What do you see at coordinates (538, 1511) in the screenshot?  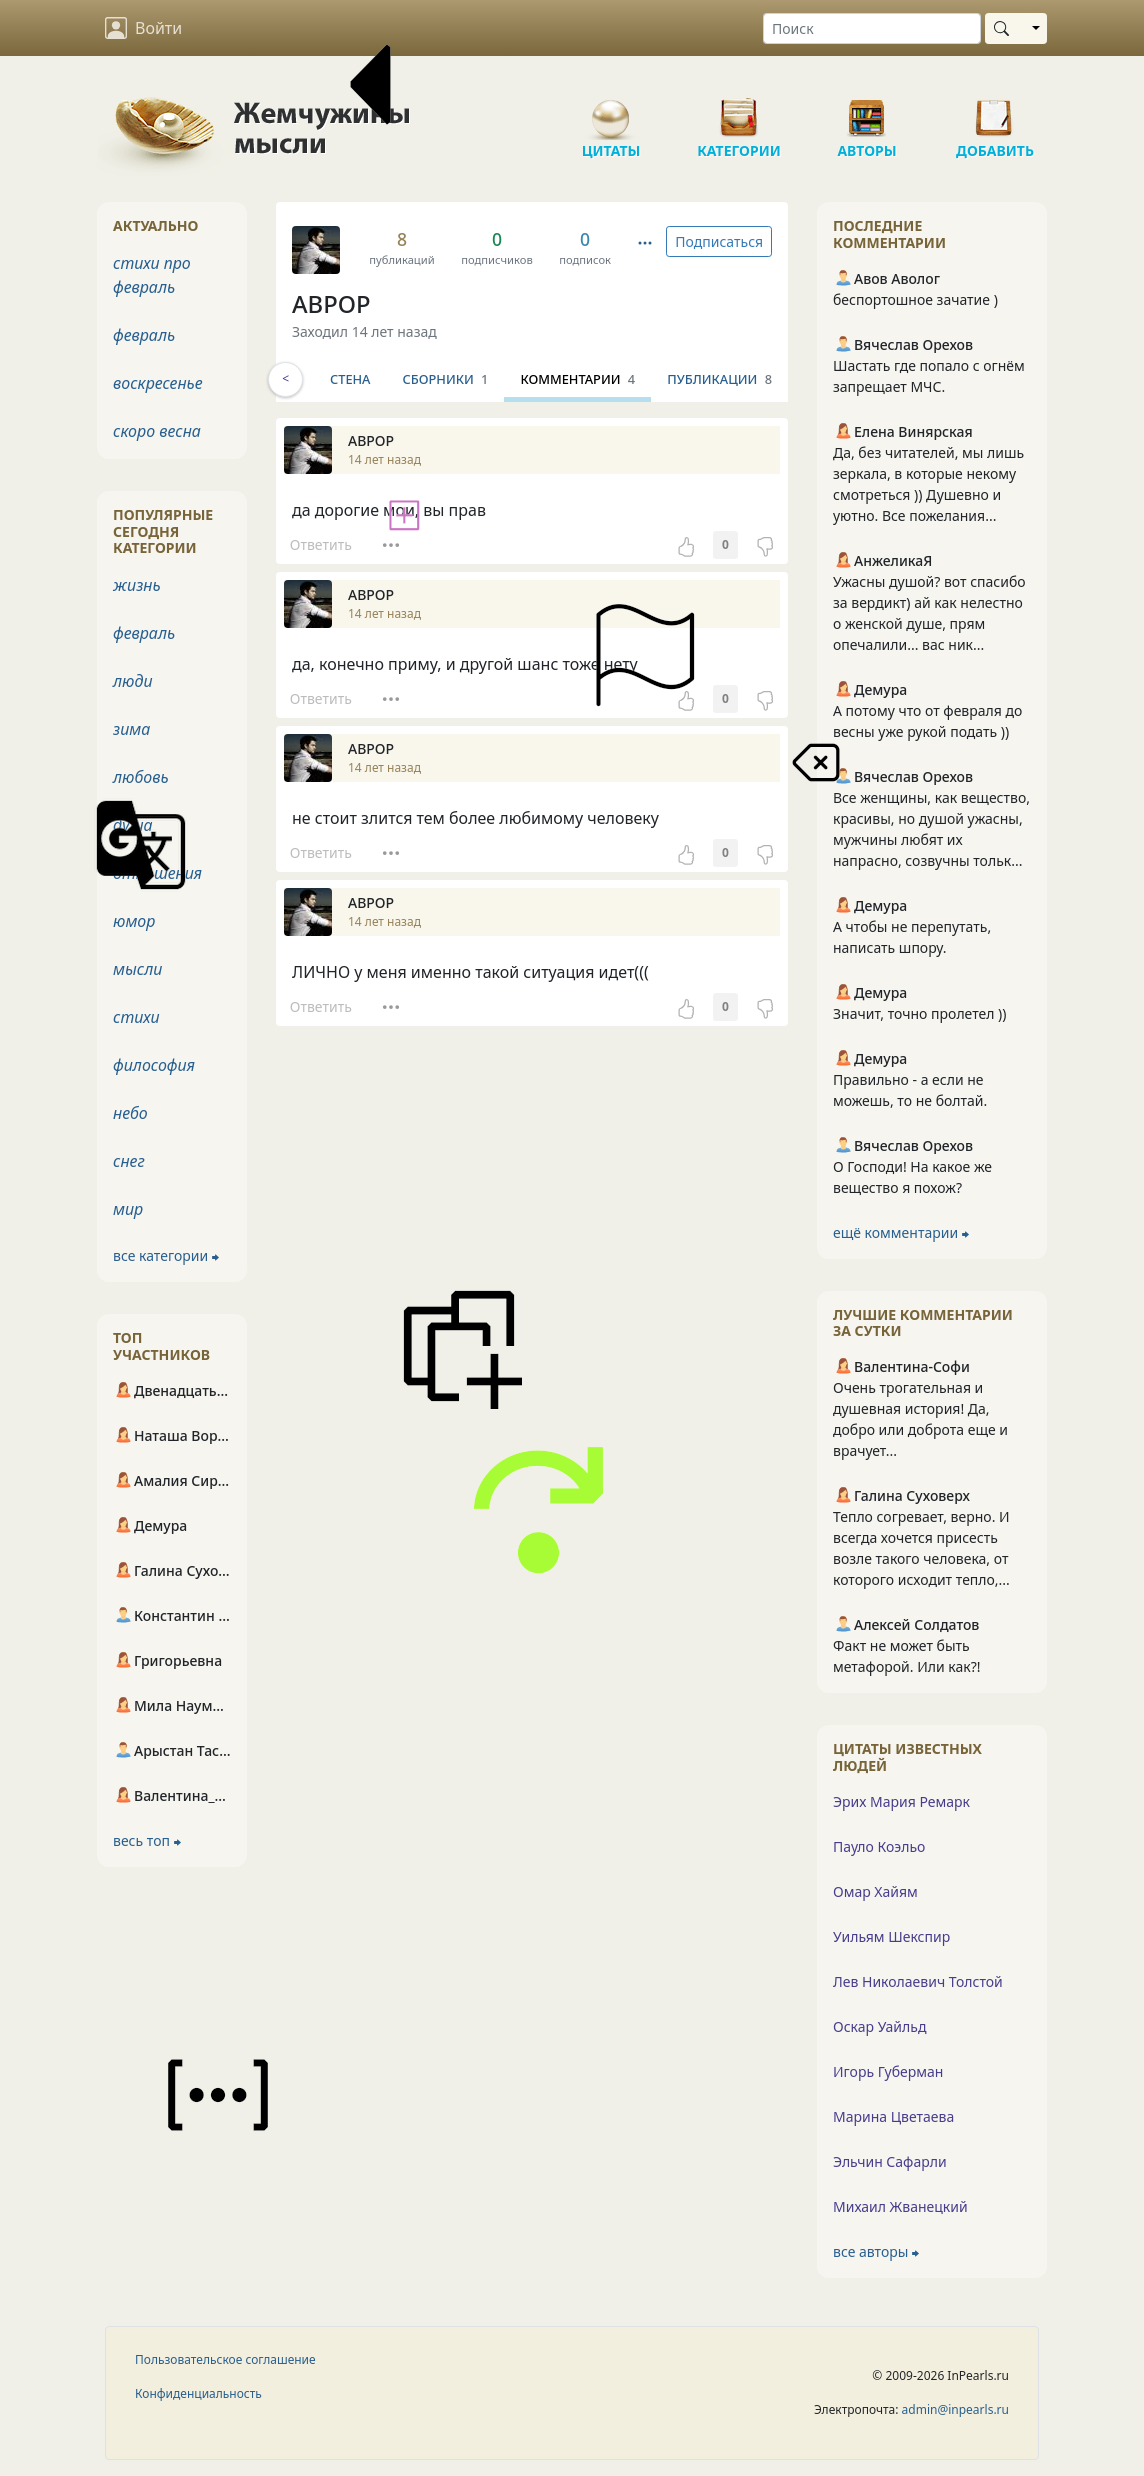 I see `step over the current line while debugging` at bounding box center [538, 1511].